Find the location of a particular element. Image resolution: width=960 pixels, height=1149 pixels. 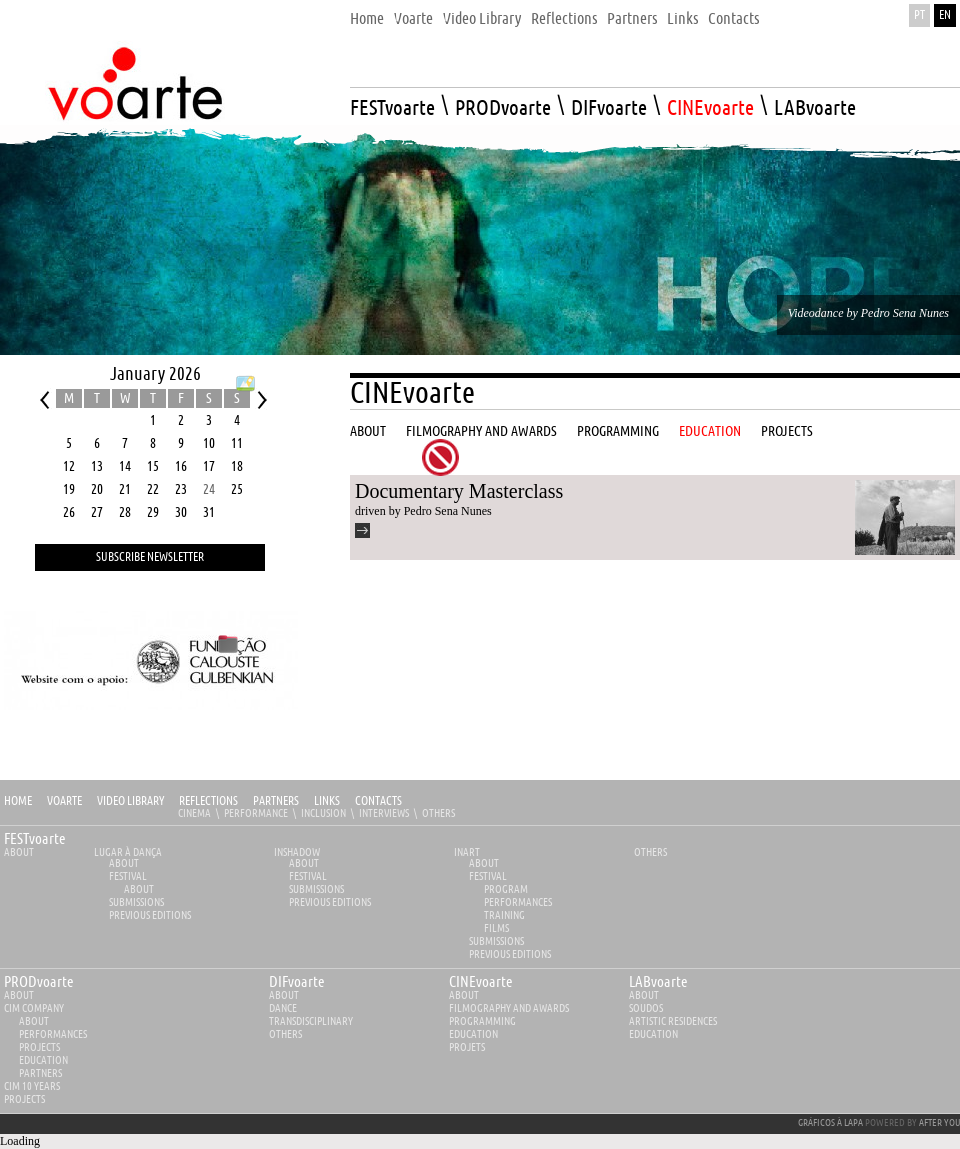

open the photo gallery app is located at coordinates (245, 383).